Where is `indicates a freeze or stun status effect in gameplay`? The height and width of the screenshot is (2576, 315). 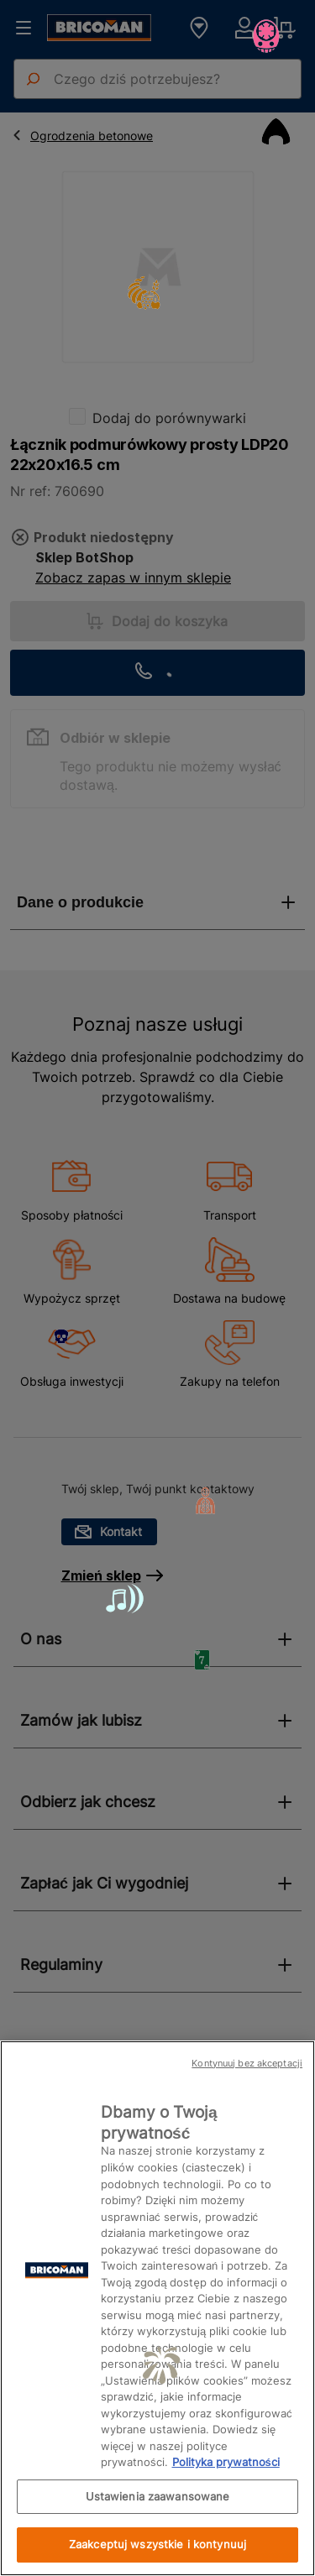
indicates a freeze or stun status effect in gameplay is located at coordinates (266, 36).